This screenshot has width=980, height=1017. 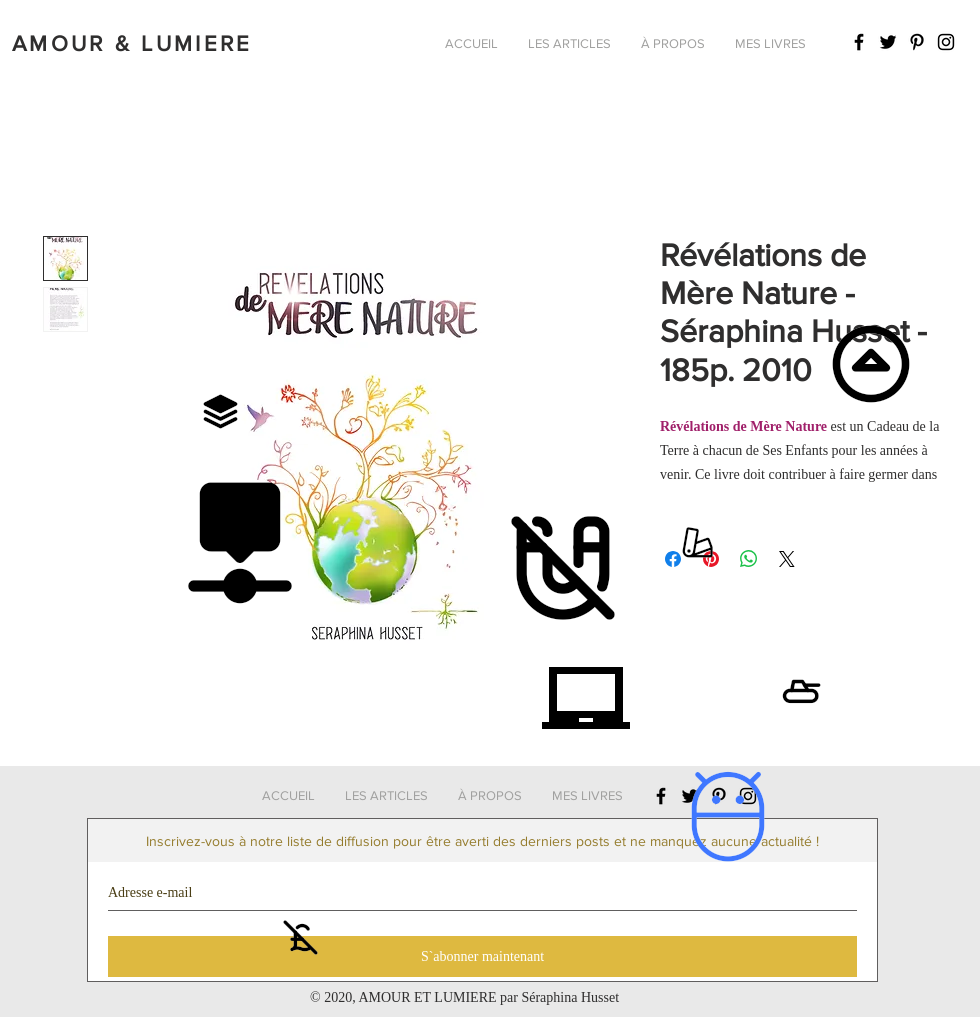 What do you see at coordinates (728, 815) in the screenshot?
I see `android device or system settings` at bounding box center [728, 815].